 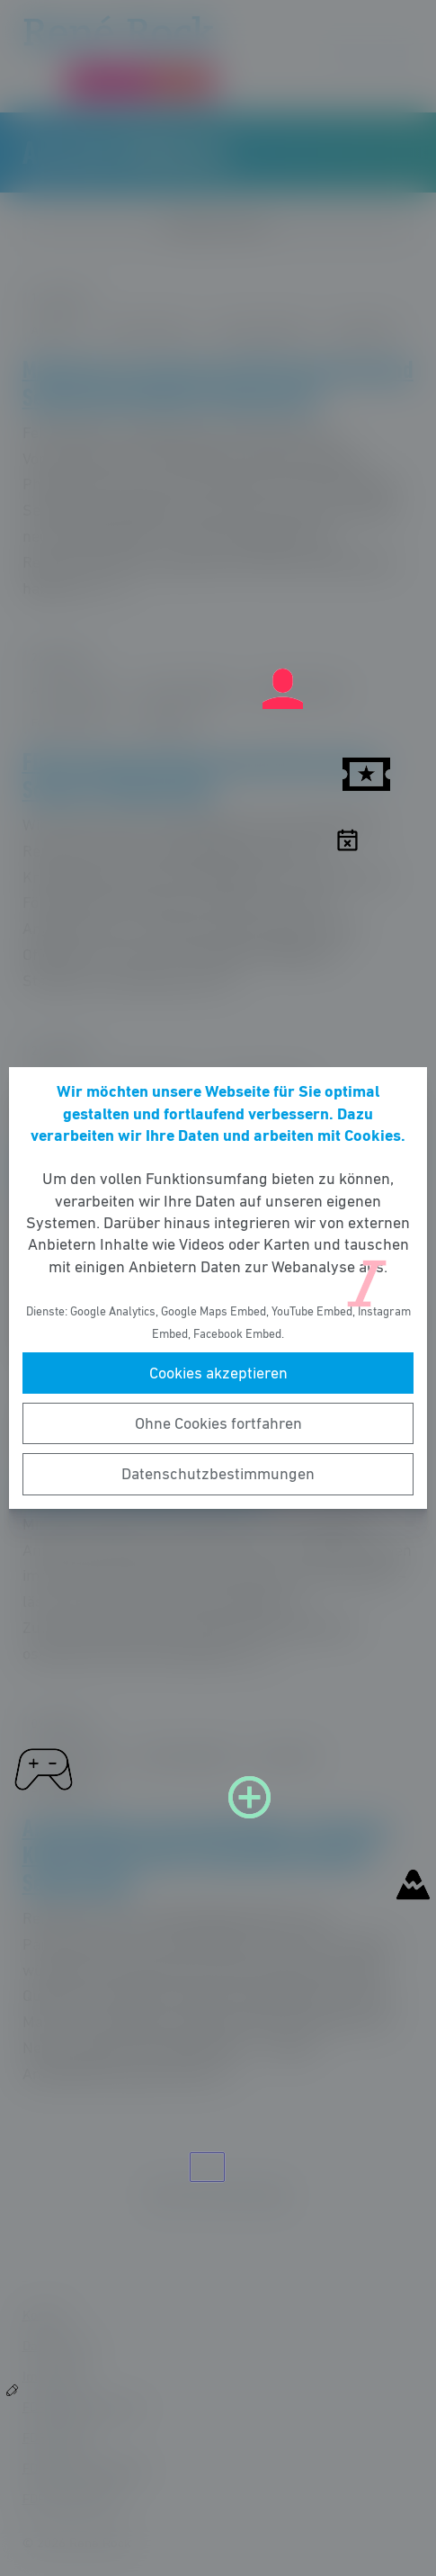 I want to click on cancel or delete a scheduled event, so click(x=347, y=840).